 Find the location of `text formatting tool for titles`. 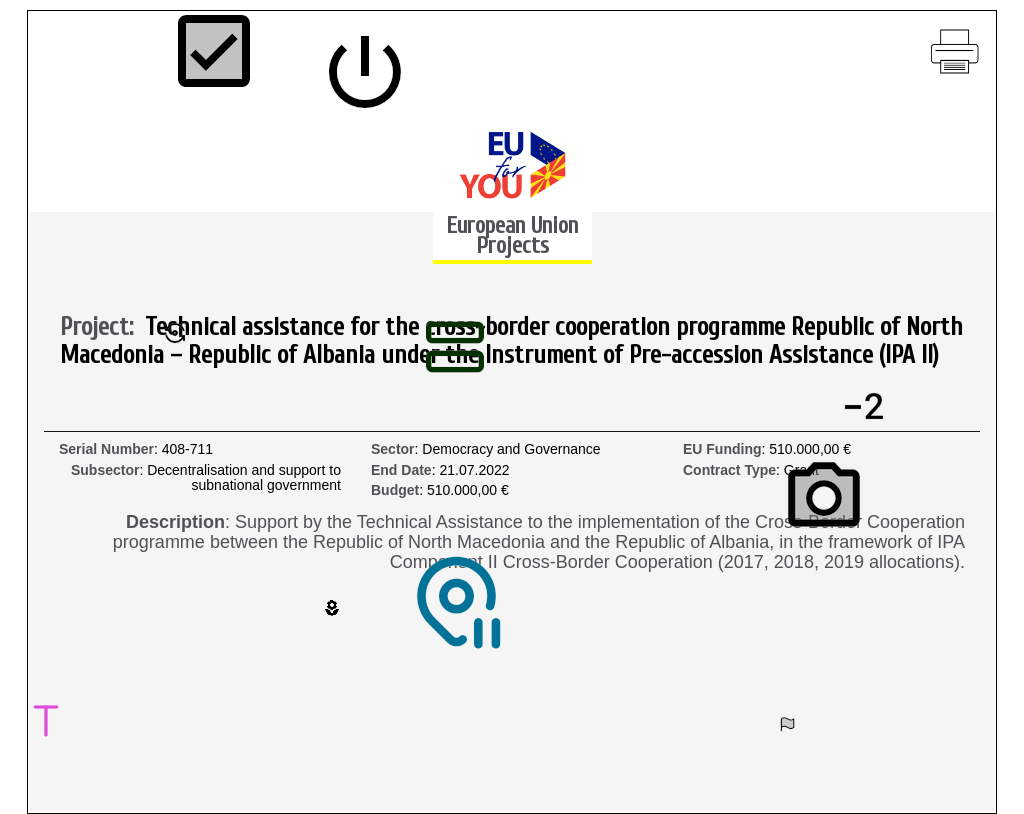

text formatting tool for titles is located at coordinates (46, 721).